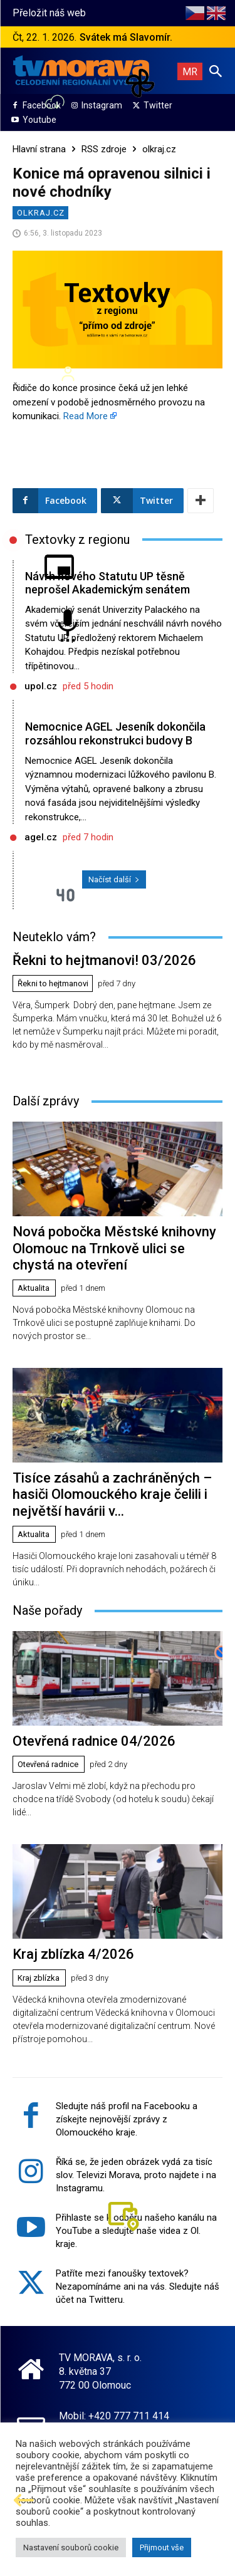 This screenshot has height=2576, width=235. What do you see at coordinates (139, 1154) in the screenshot?
I see `open navigation menu` at bounding box center [139, 1154].